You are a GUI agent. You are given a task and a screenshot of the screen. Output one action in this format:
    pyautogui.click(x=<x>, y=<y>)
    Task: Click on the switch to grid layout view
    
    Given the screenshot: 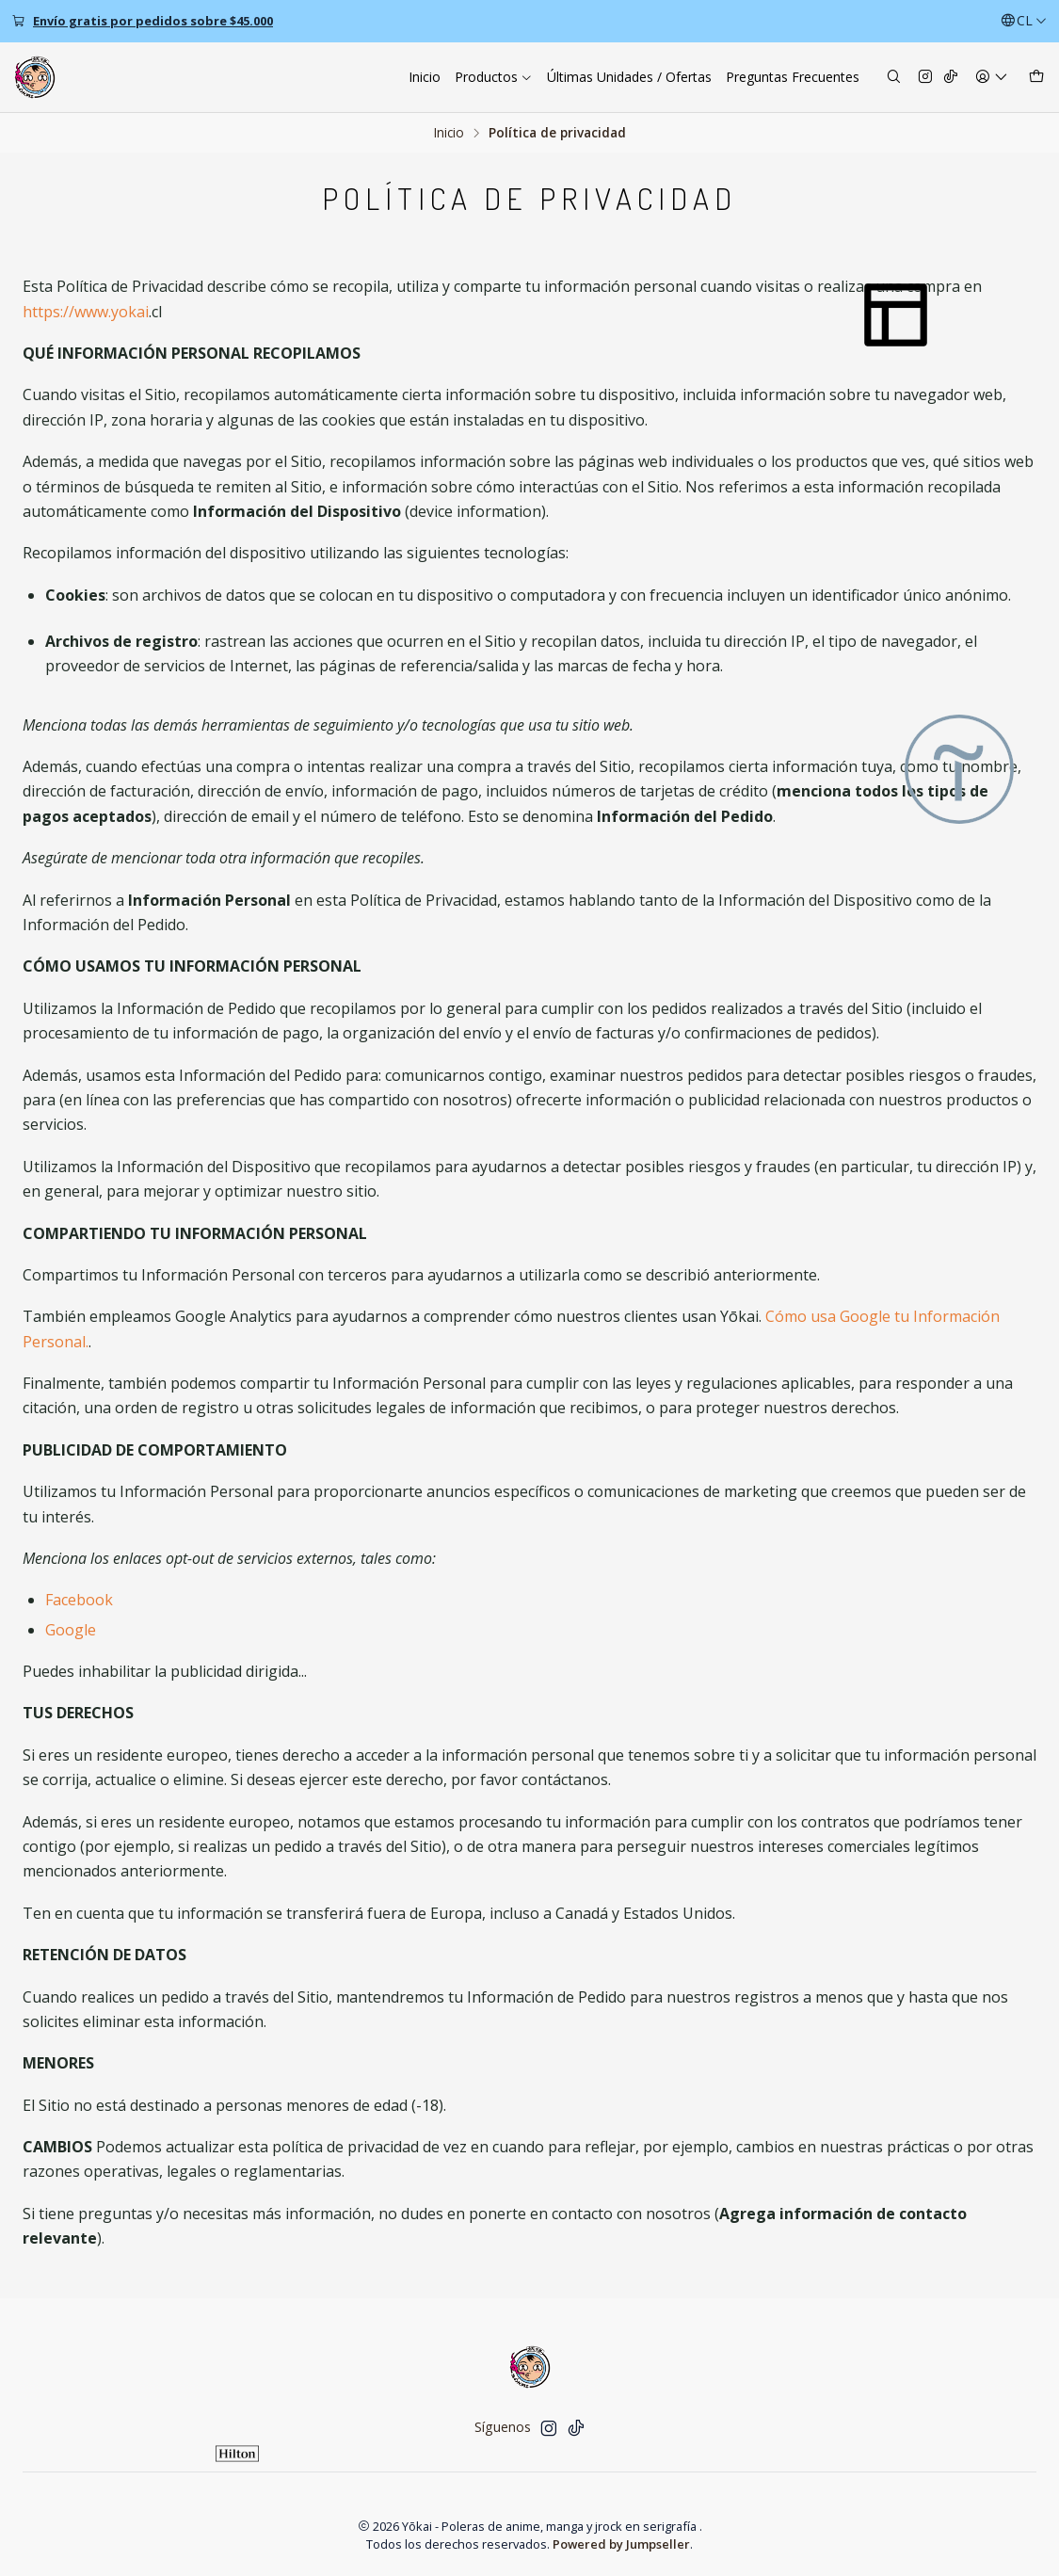 What is the action you would take?
    pyautogui.click(x=895, y=314)
    